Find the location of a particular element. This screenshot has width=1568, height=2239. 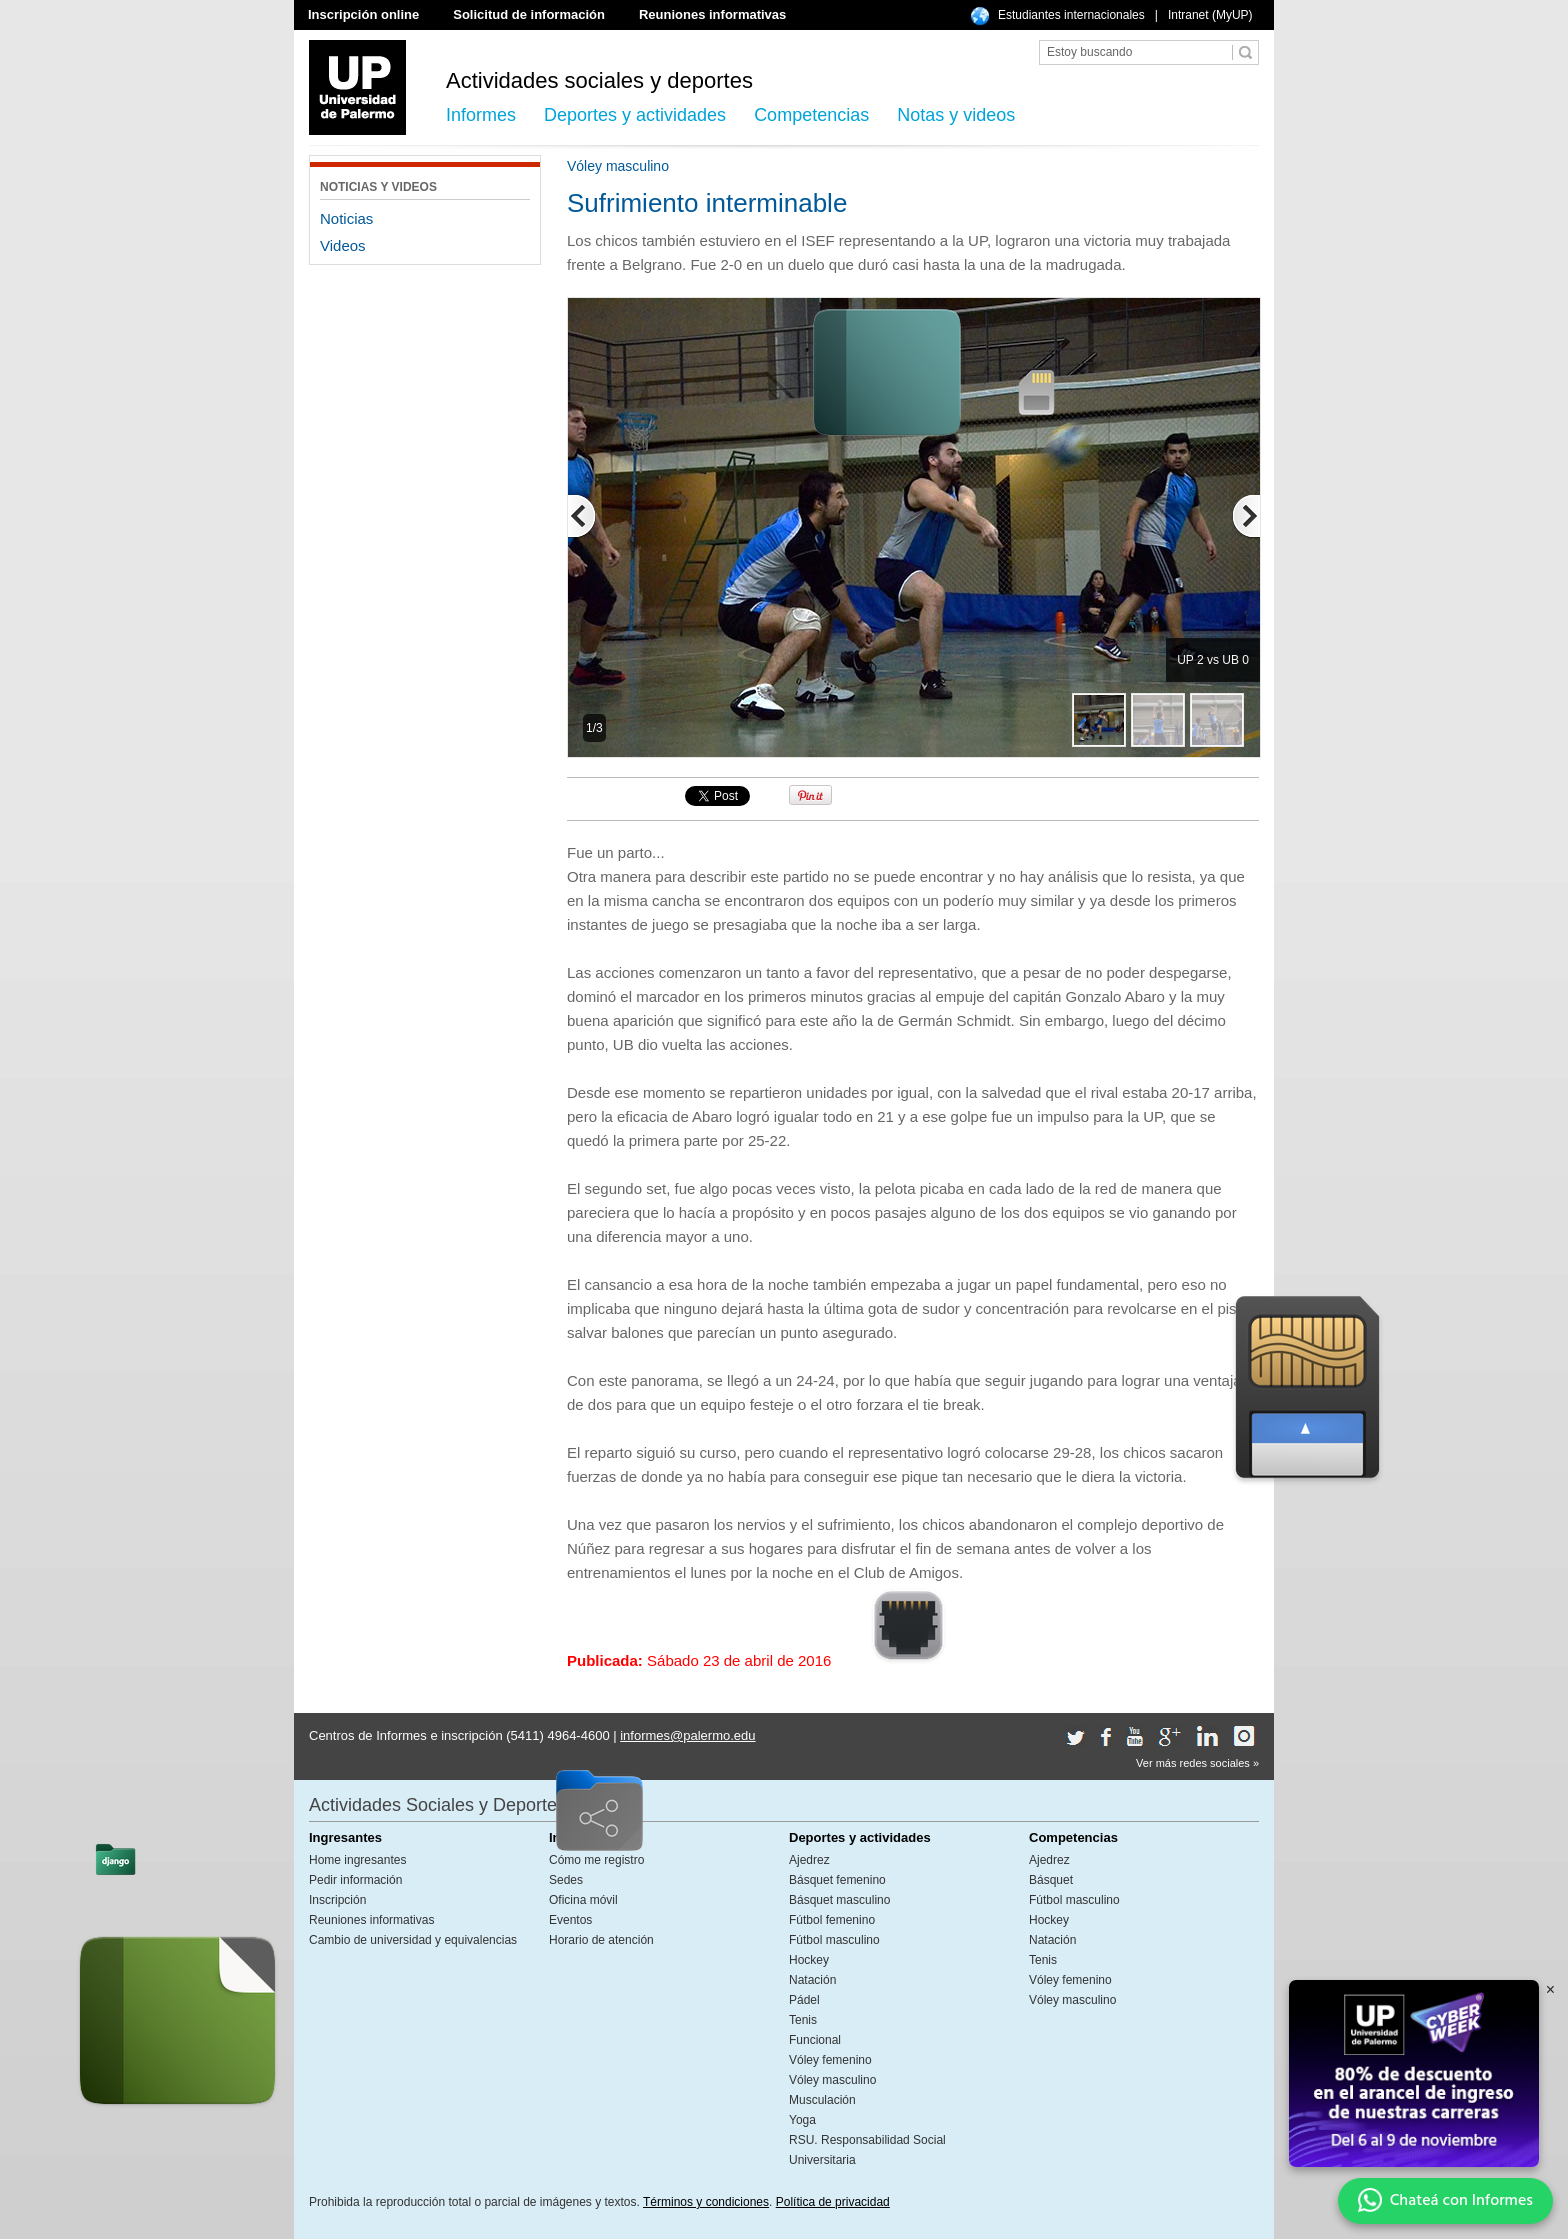

open django project folder is located at coordinates (115, 1860).